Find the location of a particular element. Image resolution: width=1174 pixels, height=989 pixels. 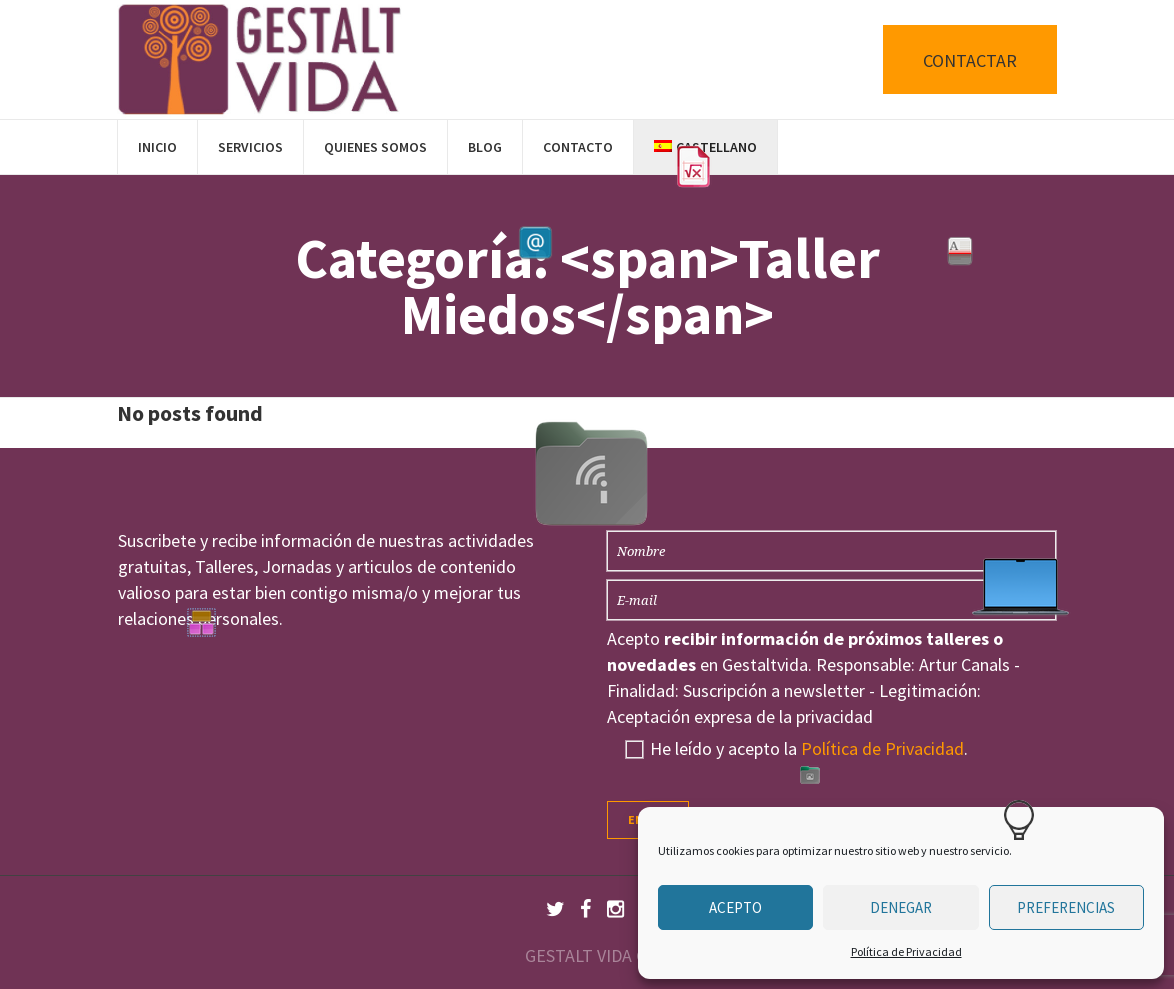

open your pictures folder is located at coordinates (810, 775).